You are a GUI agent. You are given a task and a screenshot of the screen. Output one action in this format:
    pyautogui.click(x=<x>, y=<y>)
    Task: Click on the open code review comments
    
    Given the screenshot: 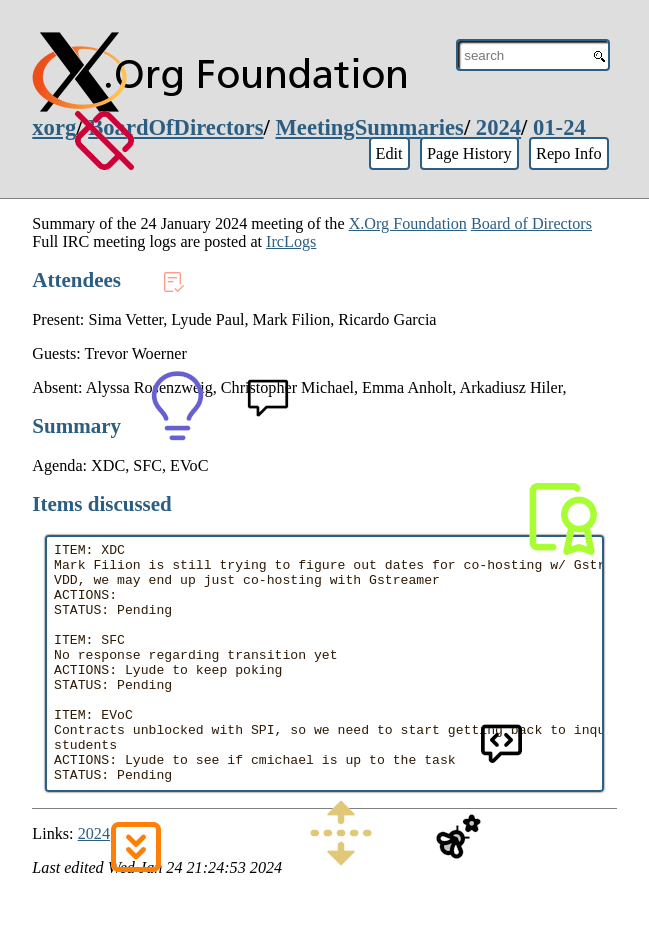 What is the action you would take?
    pyautogui.click(x=501, y=742)
    